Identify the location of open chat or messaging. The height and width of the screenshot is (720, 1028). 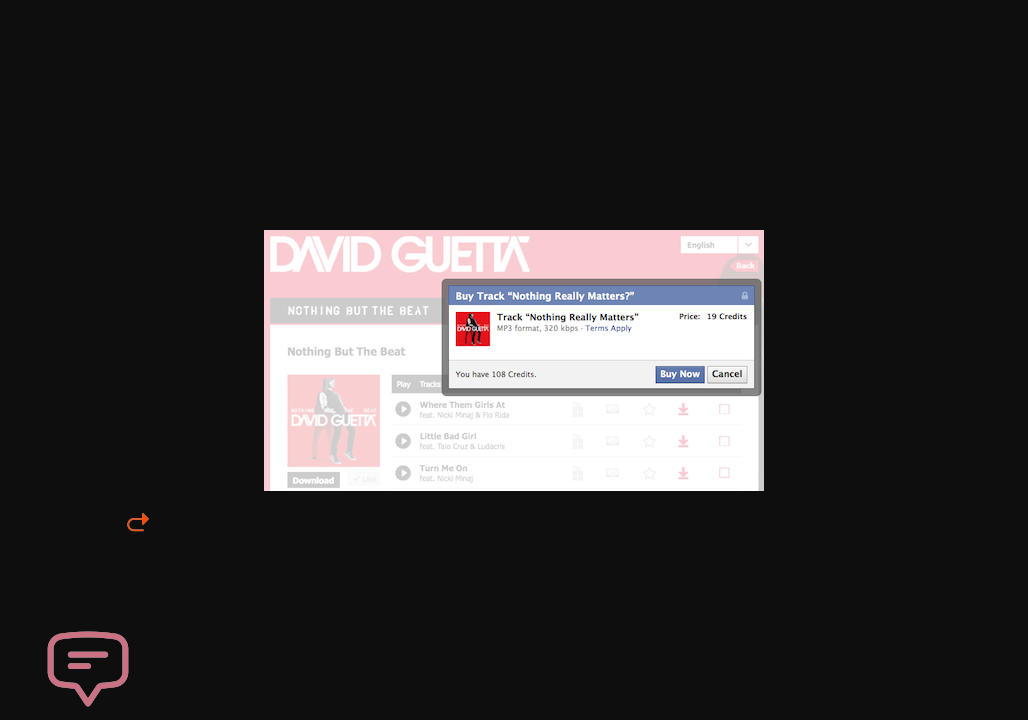
(88, 669).